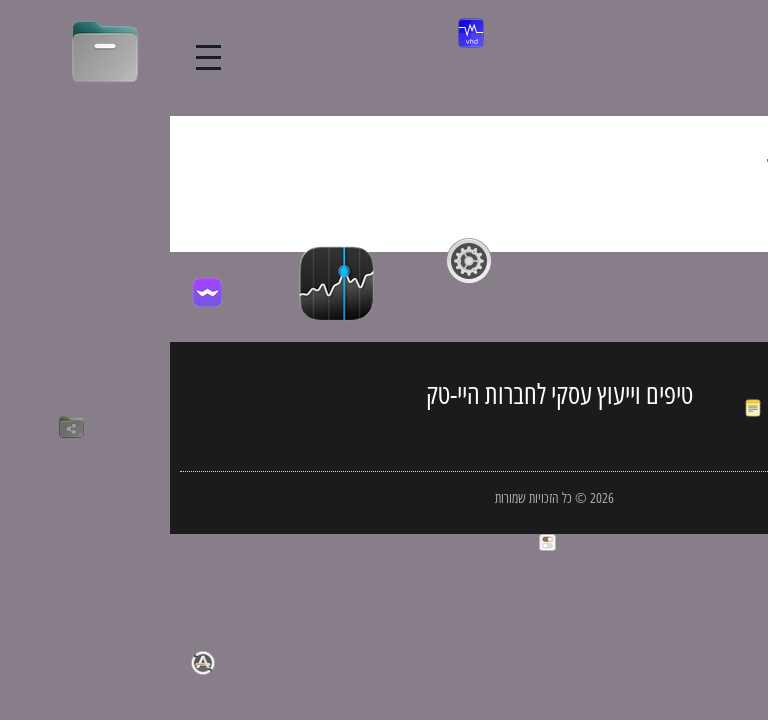 The image size is (768, 720). What do you see at coordinates (207, 292) in the screenshot?
I see `open ferdium messaging aggregator app` at bounding box center [207, 292].